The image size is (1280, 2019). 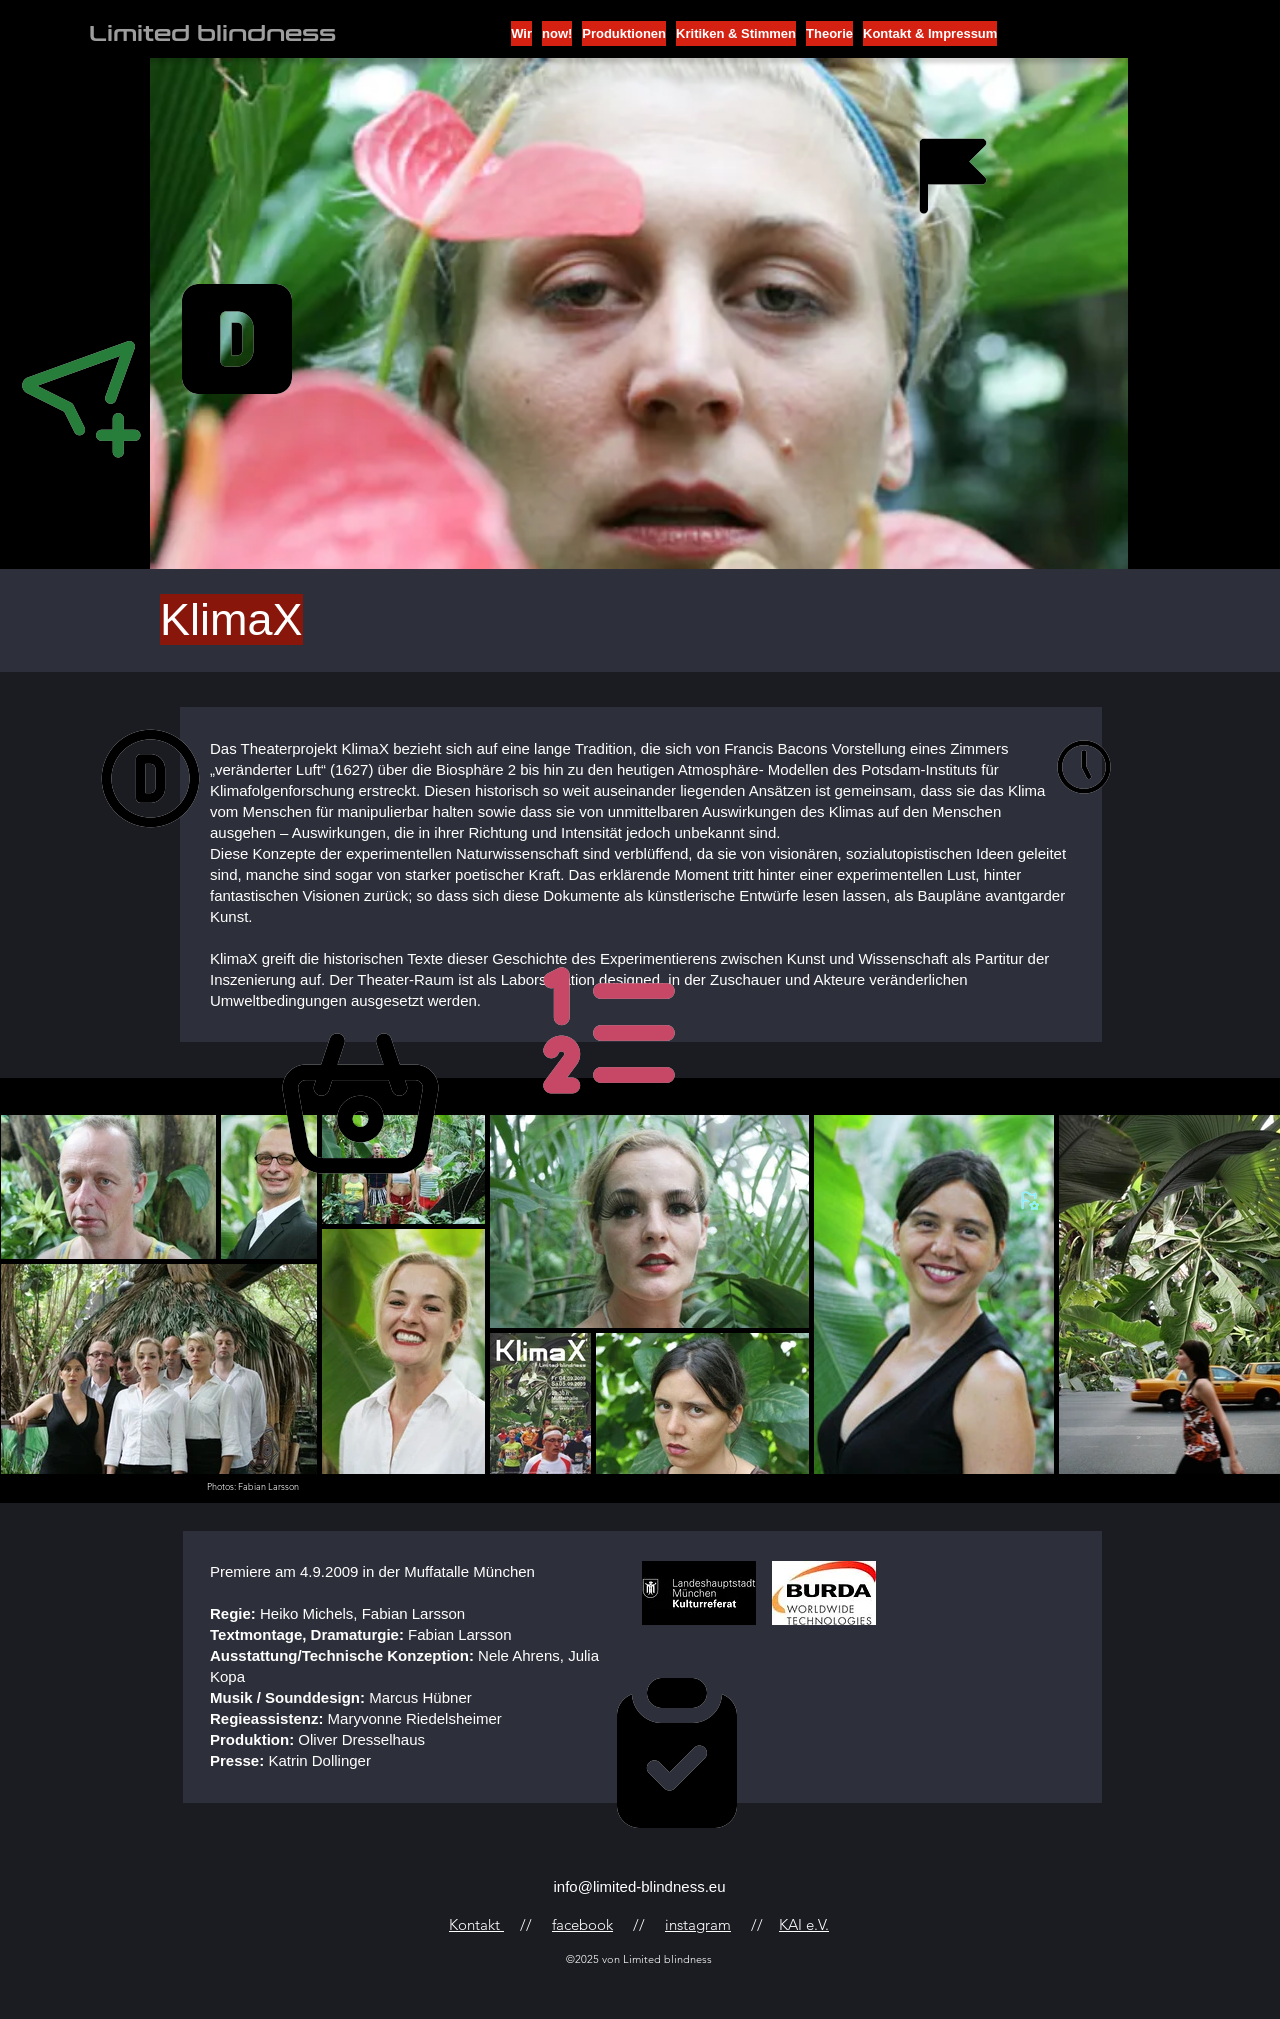 What do you see at coordinates (677, 1753) in the screenshot?
I see `mark task as complete` at bounding box center [677, 1753].